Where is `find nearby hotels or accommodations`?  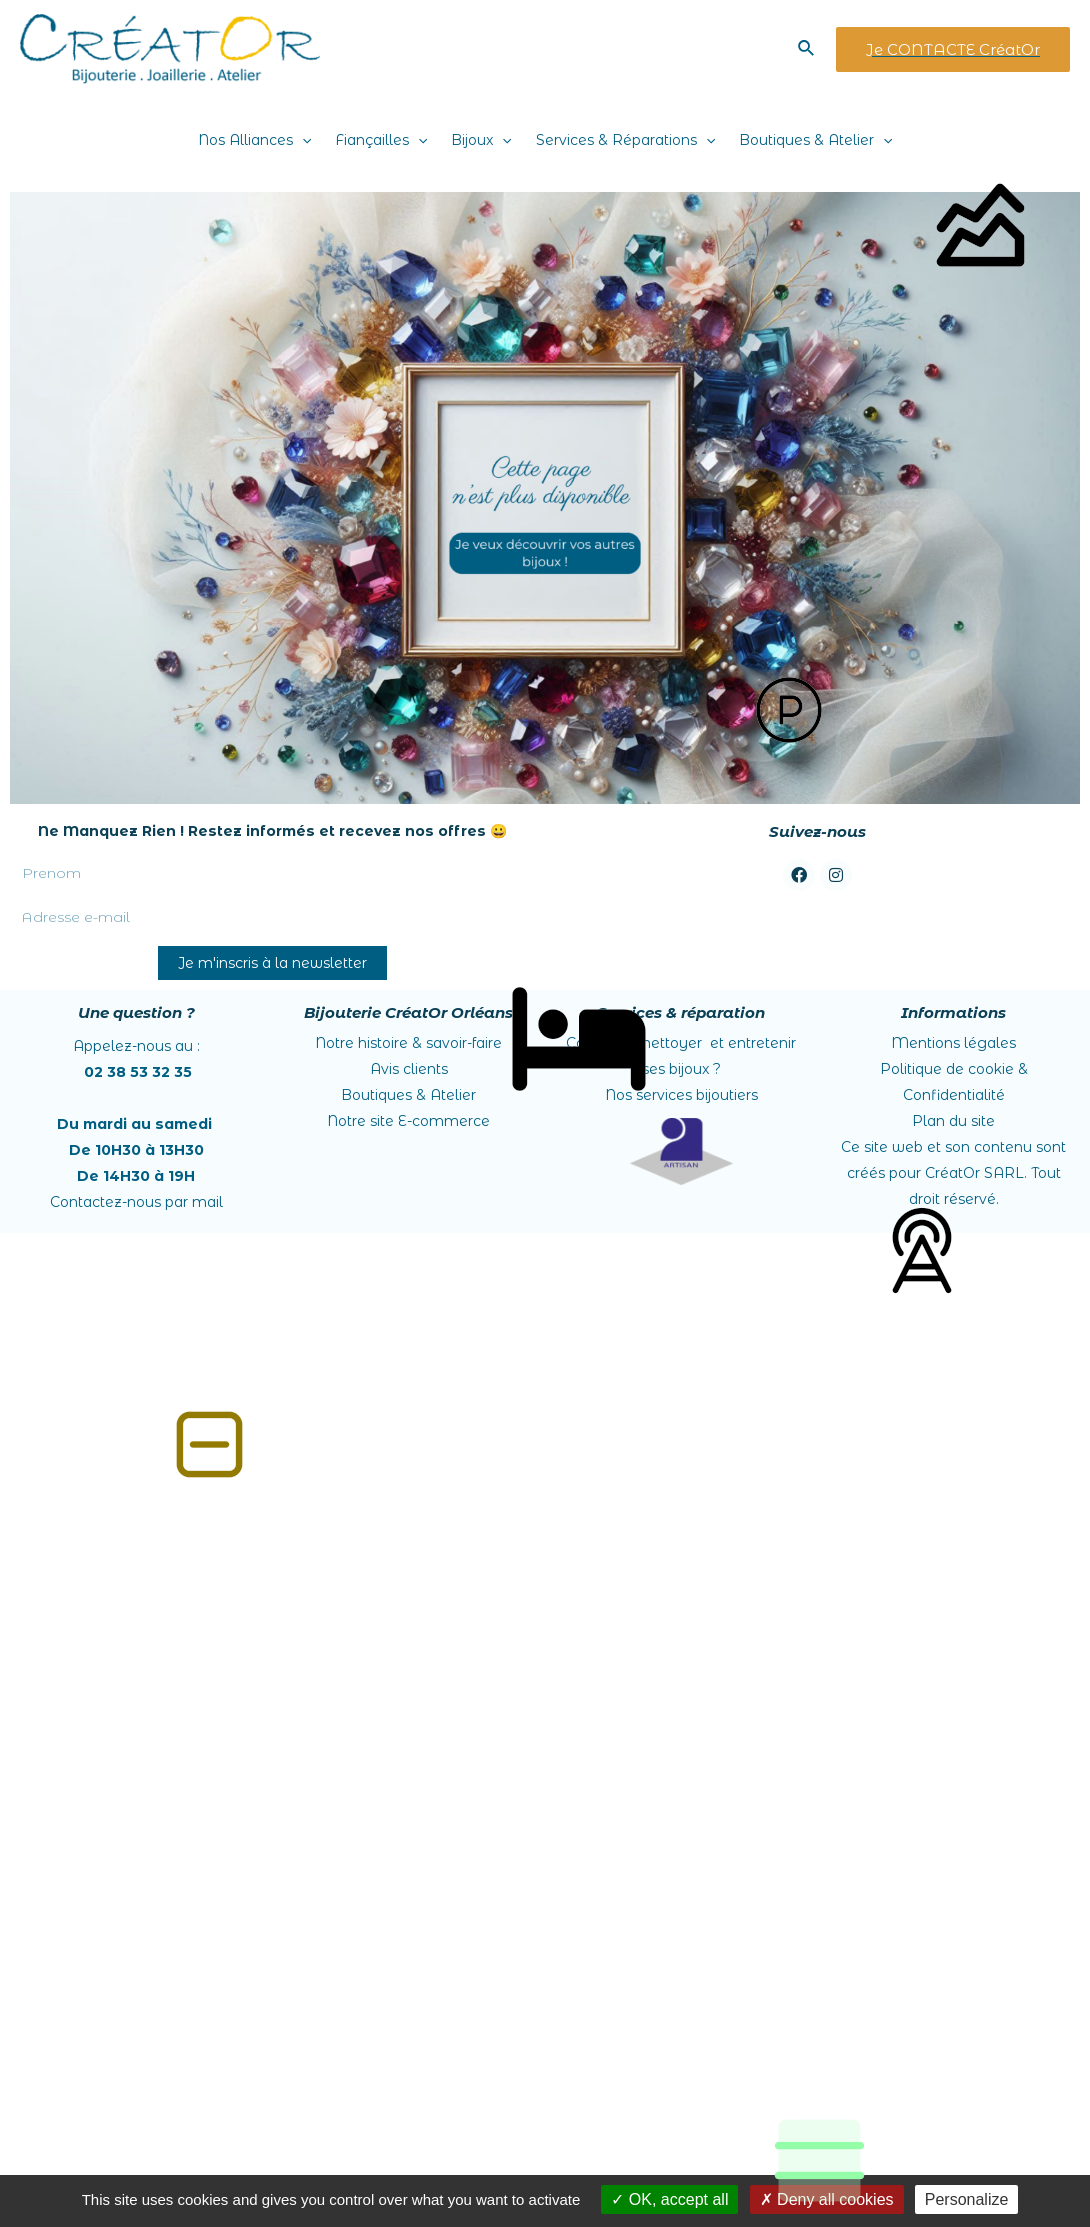
find nearby hotels or accommodations is located at coordinates (579, 1039).